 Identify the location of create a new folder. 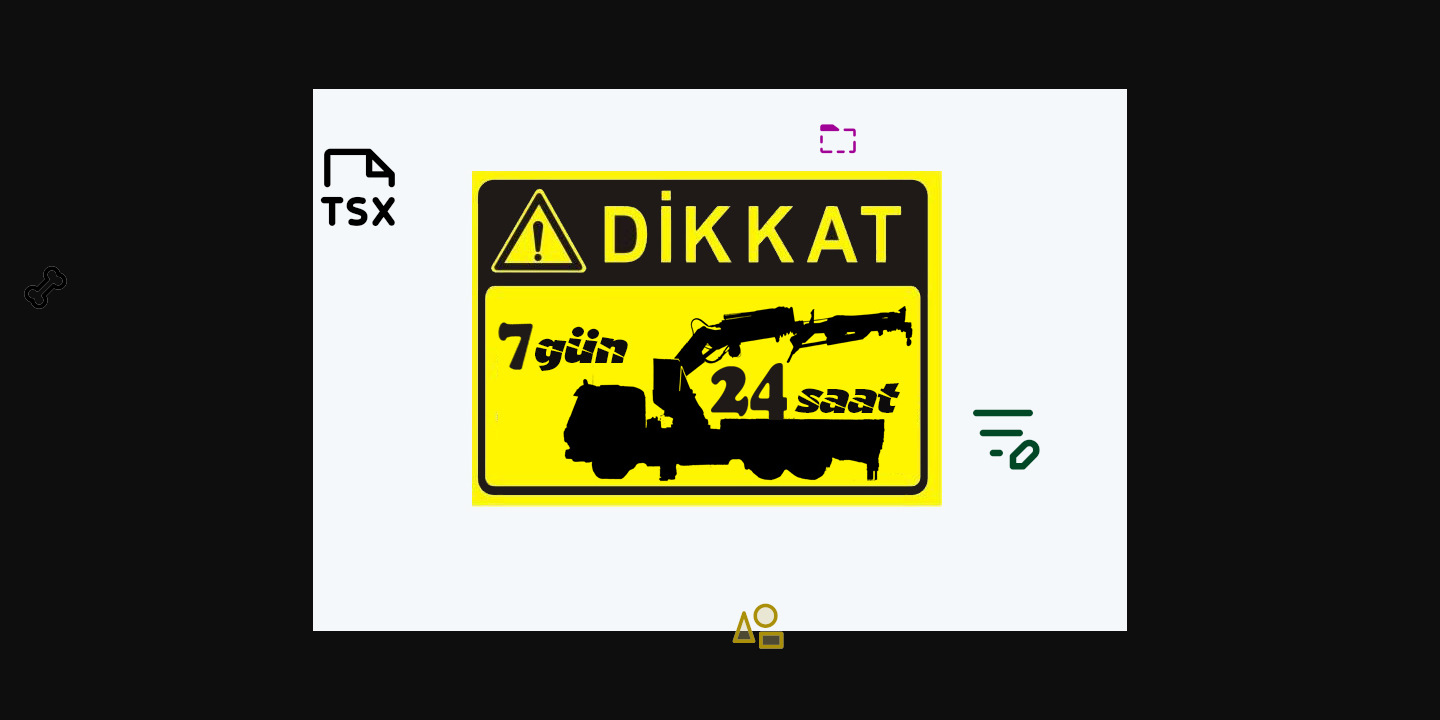
(838, 138).